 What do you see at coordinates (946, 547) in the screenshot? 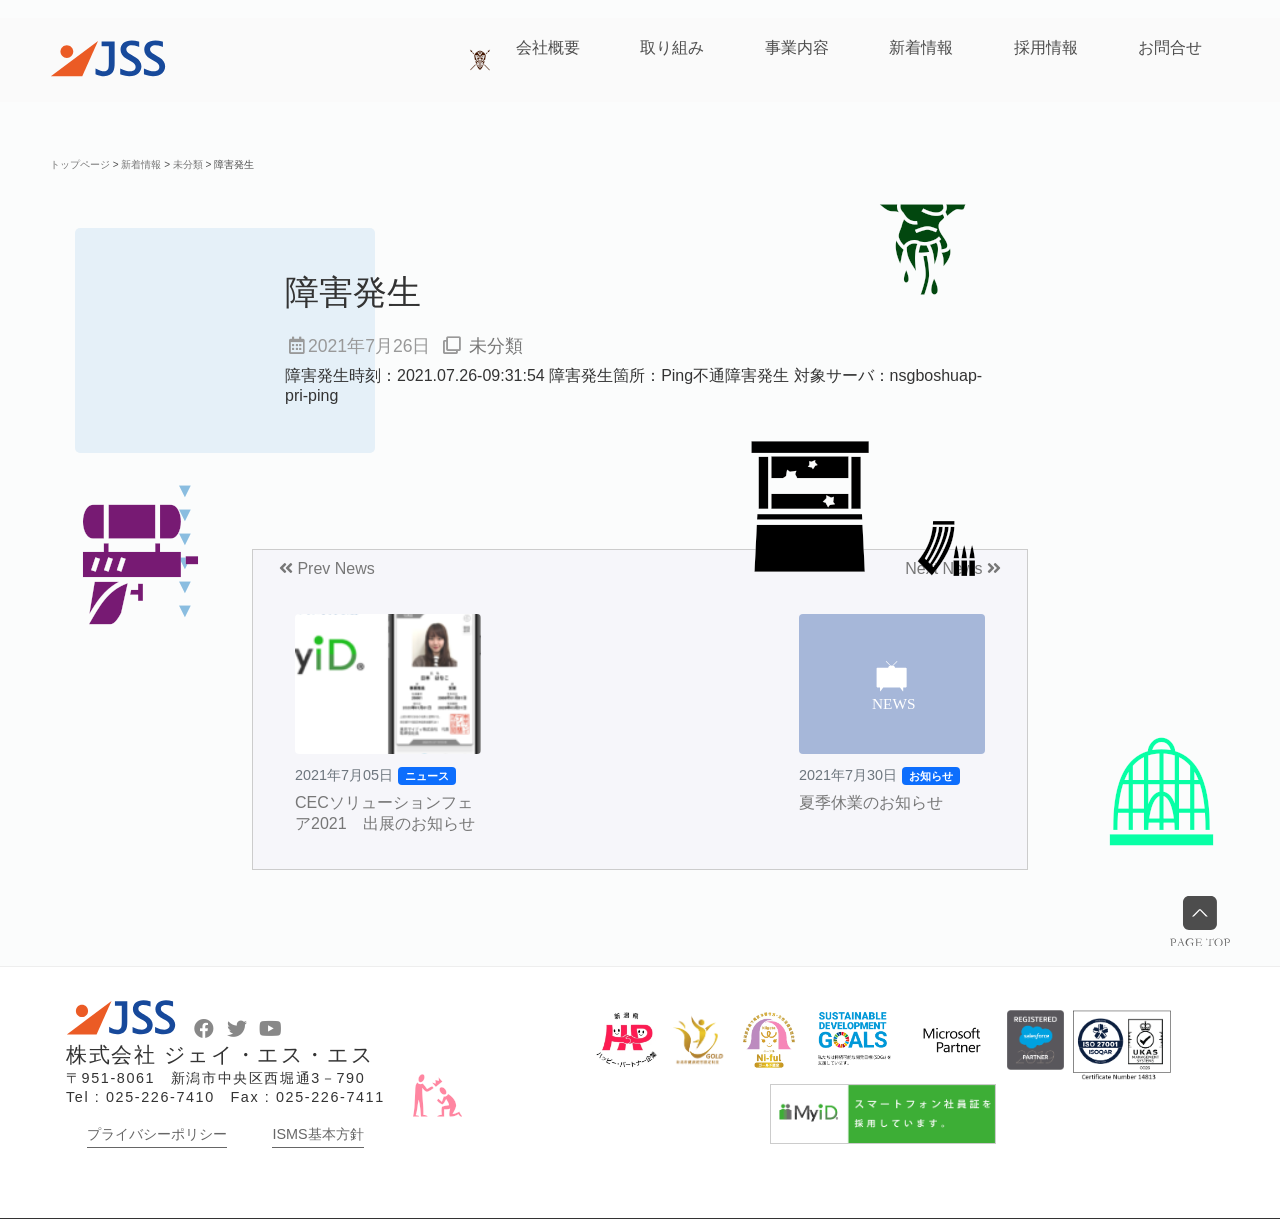
I see `ammunition or magazine inventory in a game` at bounding box center [946, 547].